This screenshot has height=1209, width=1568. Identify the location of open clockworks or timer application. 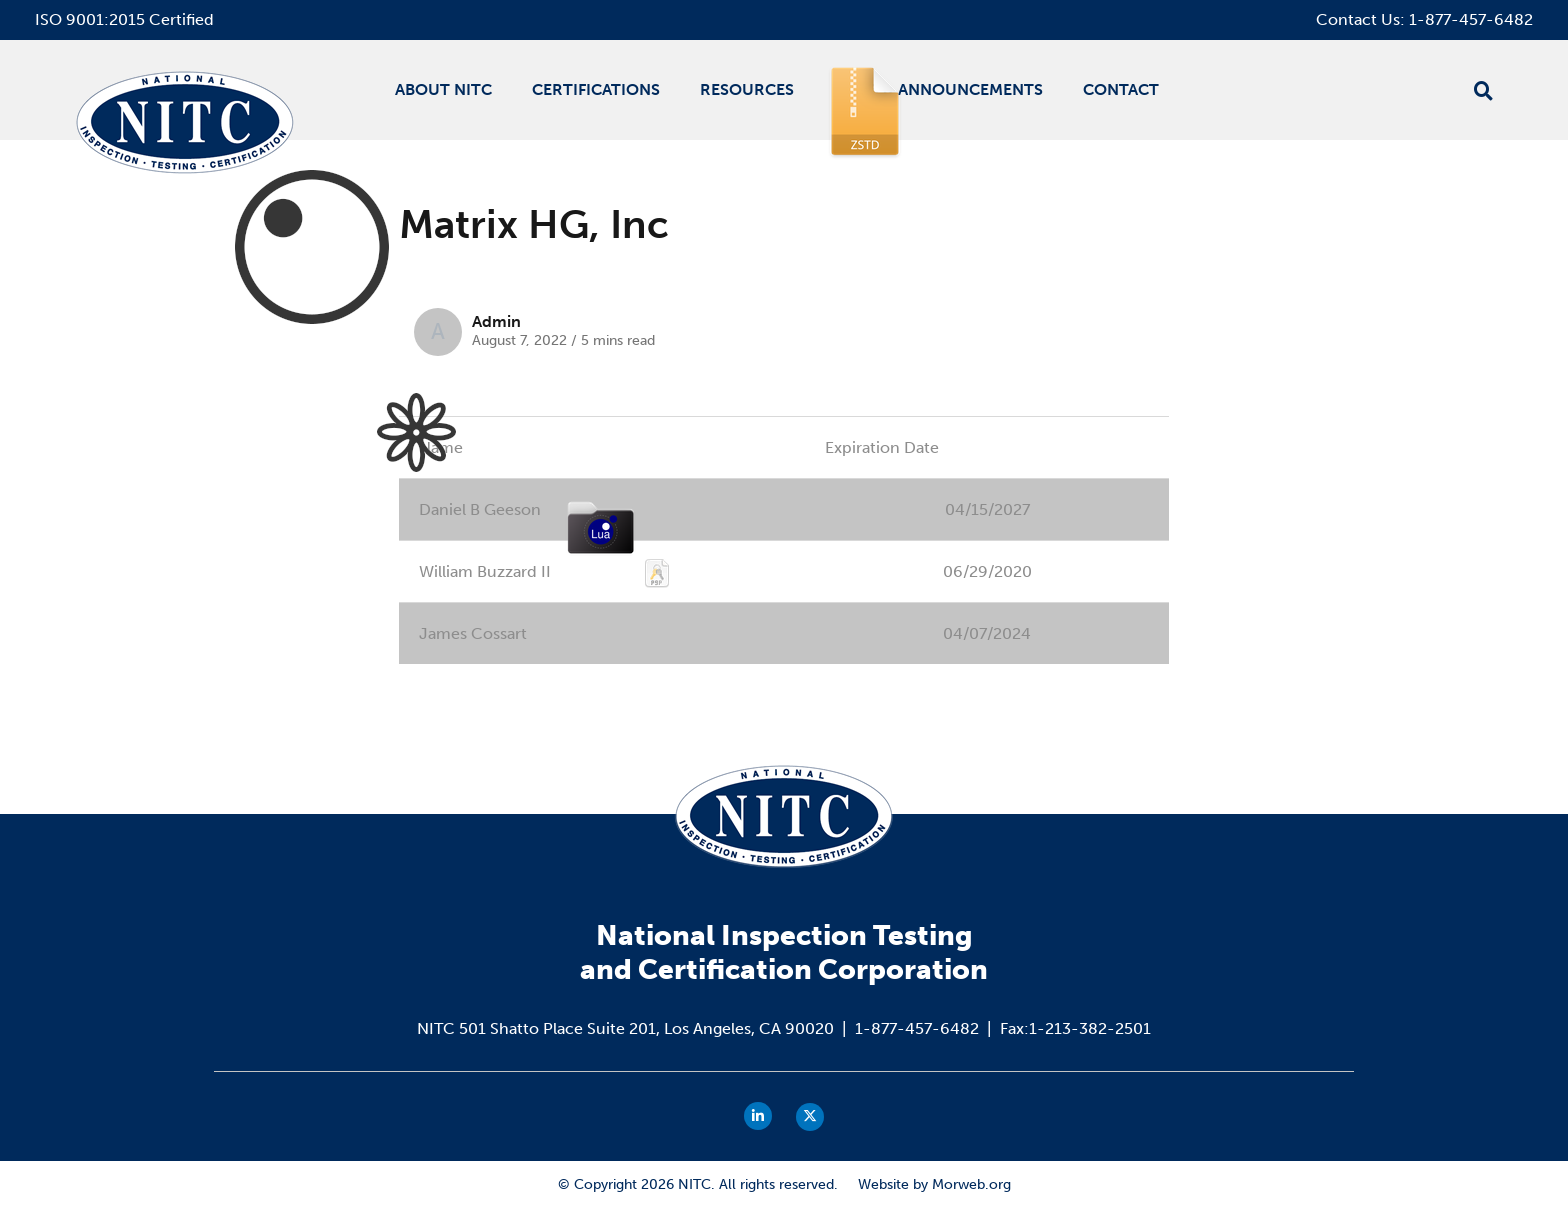
(312, 247).